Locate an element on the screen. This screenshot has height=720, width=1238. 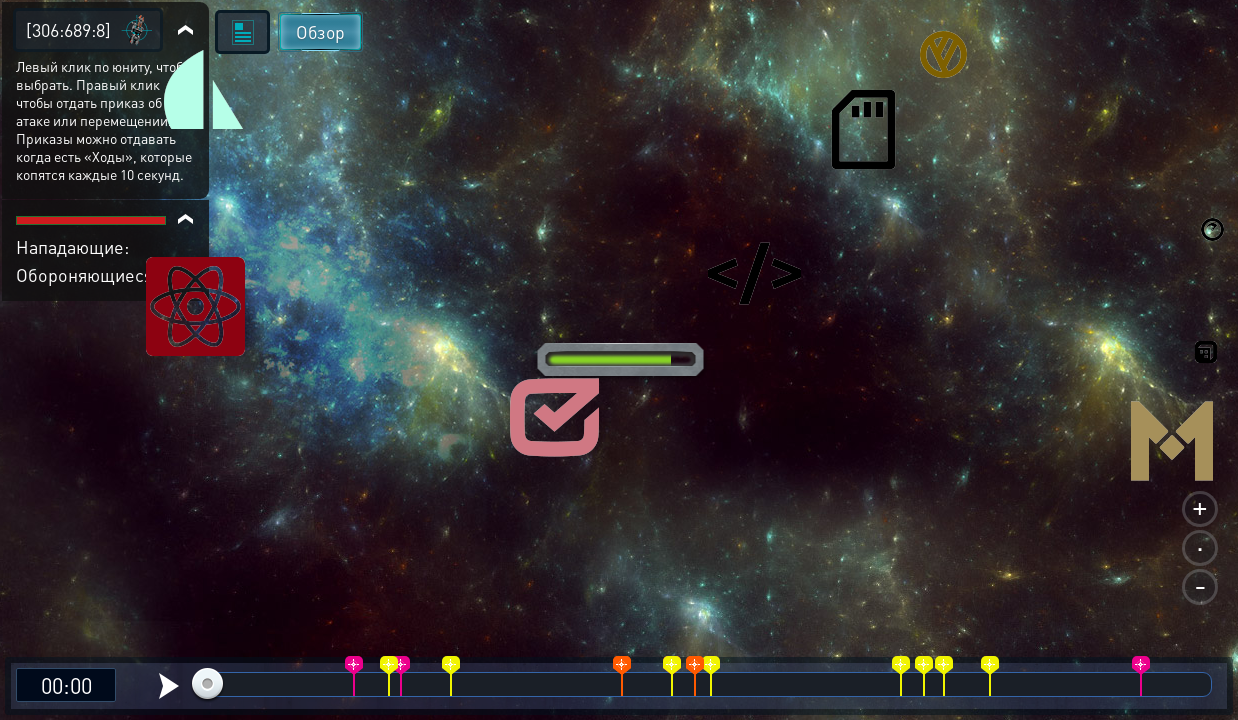
open the AnkerMake 3D printer app is located at coordinates (1172, 441).